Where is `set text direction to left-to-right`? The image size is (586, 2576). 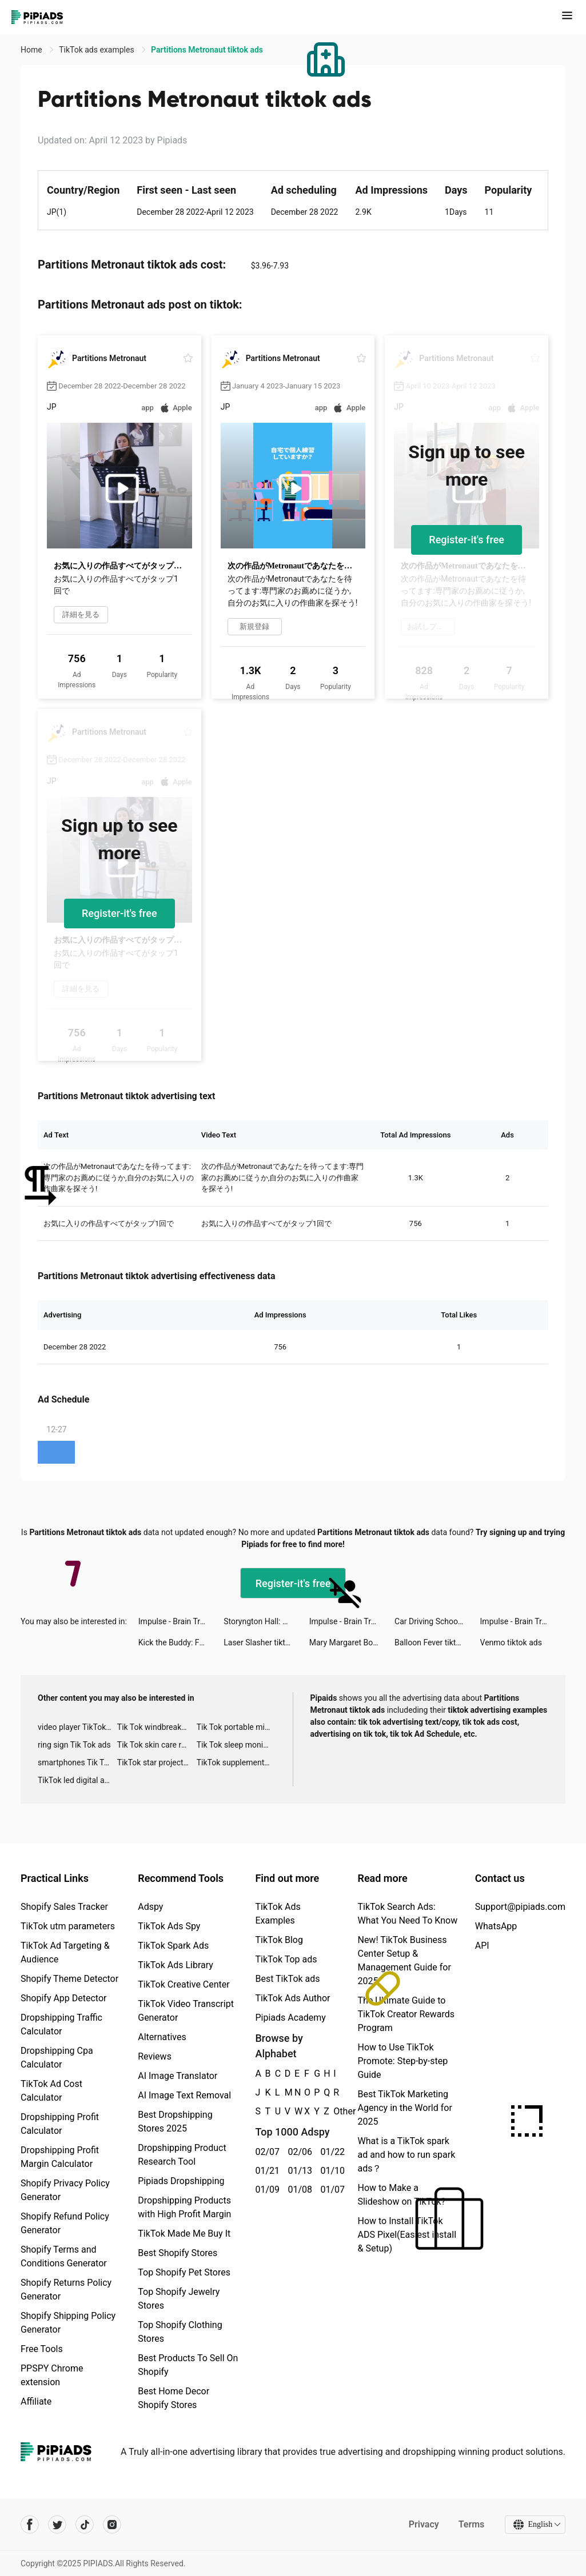
set text direction to left-to-right is located at coordinates (38, 1185).